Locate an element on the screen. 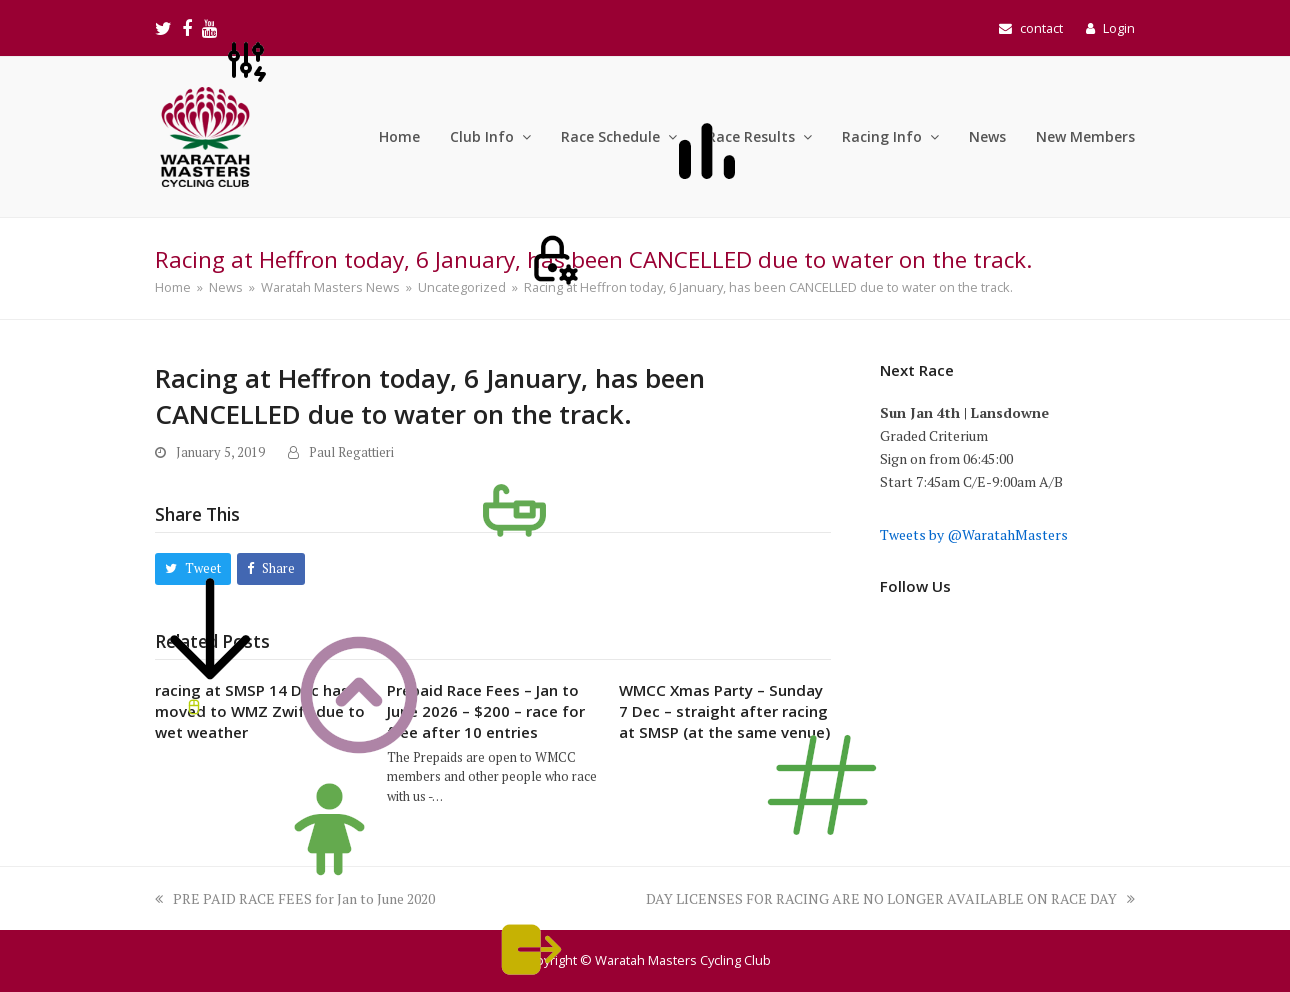 This screenshot has width=1290, height=992. view analytics or statistics is located at coordinates (707, 151).